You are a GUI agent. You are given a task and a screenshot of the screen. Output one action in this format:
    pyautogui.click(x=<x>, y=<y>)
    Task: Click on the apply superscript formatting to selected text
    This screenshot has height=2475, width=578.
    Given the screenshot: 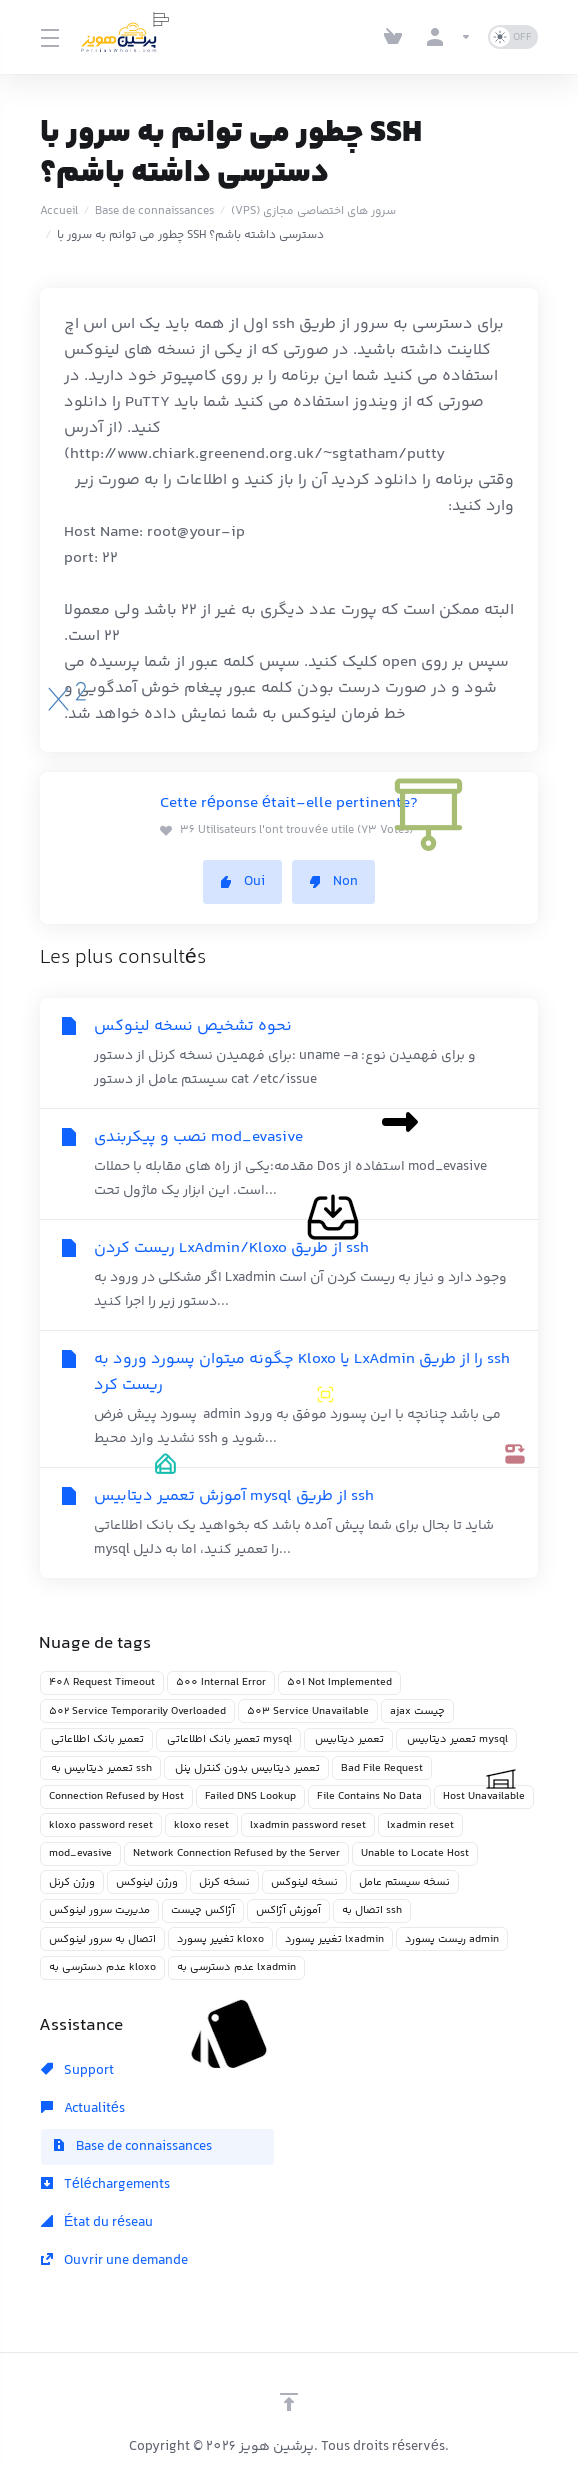 What is the action you would take?
    pyautogui.click(x=65, y=697)
    